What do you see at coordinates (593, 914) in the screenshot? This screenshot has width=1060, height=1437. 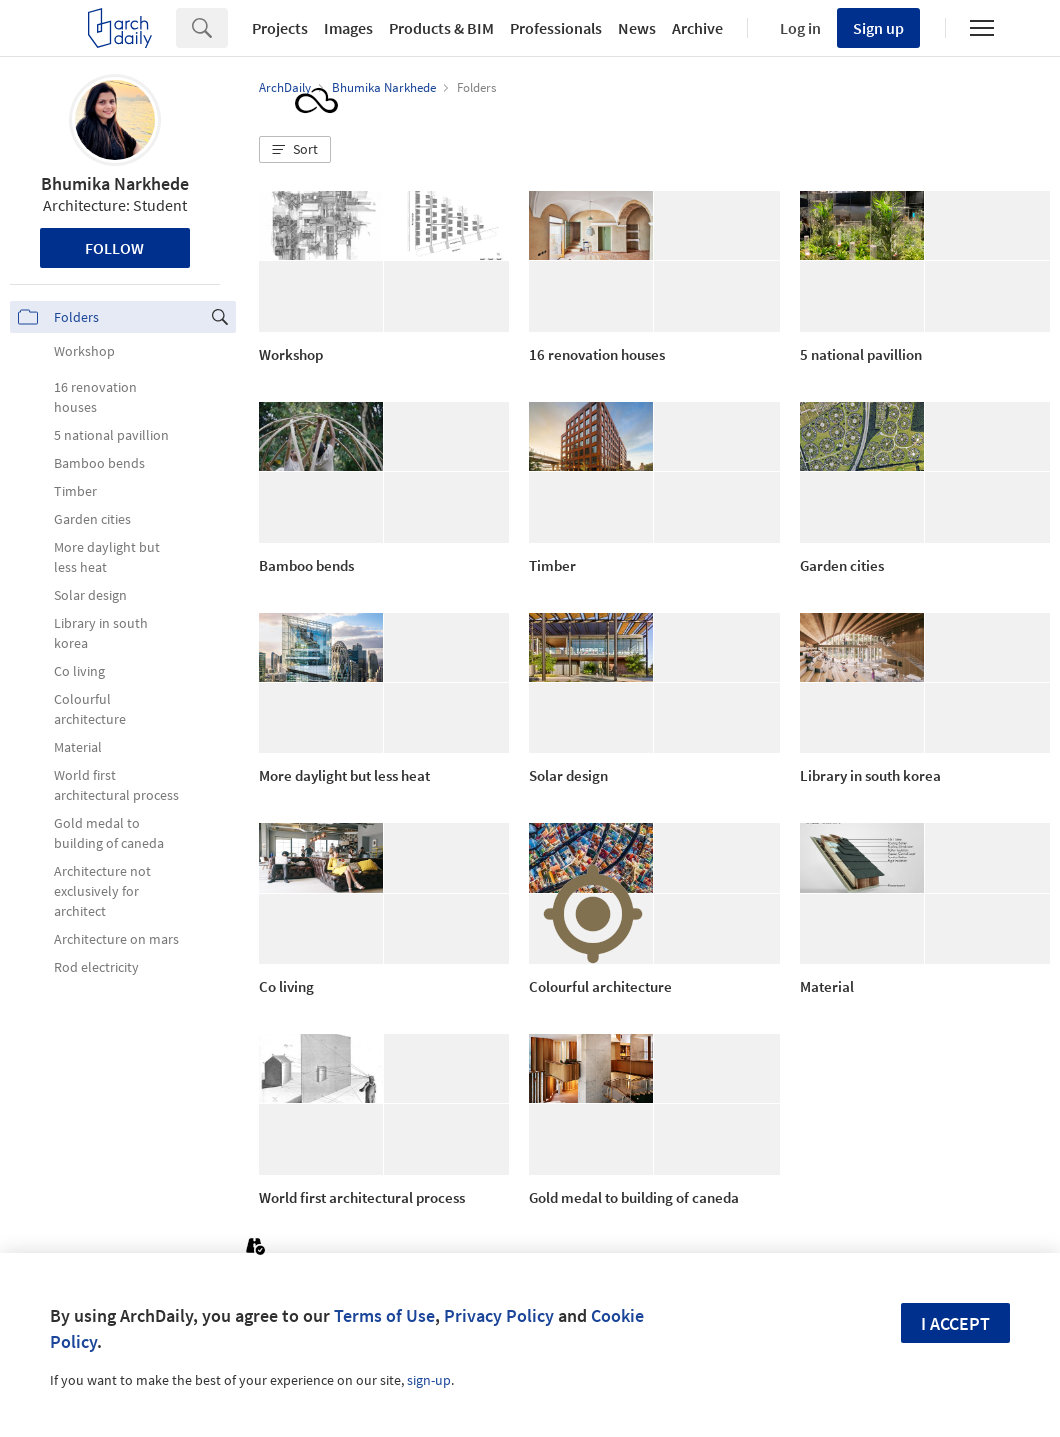 I see `view current location` at bounding box center [593, 914].